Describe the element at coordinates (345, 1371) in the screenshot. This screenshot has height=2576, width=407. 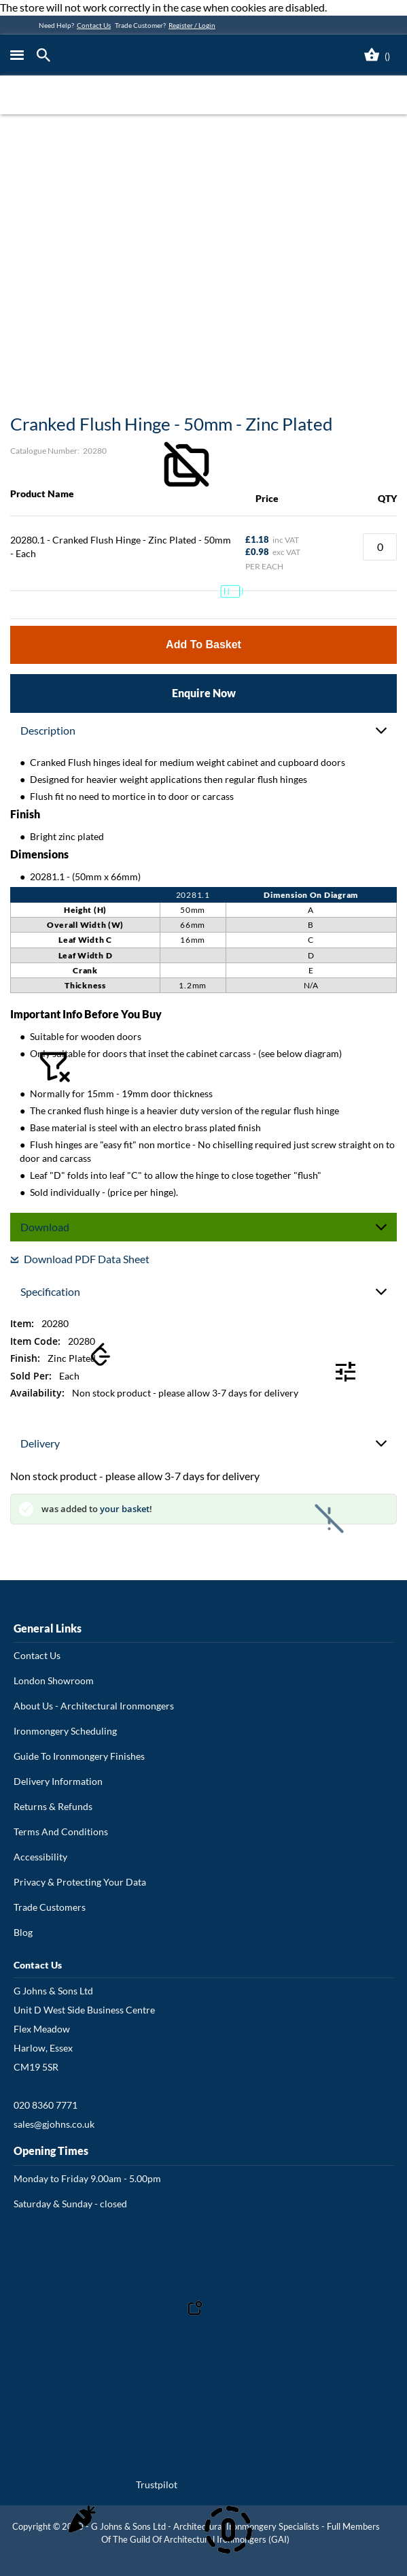
I see `adjust settings or preferences` at that location.